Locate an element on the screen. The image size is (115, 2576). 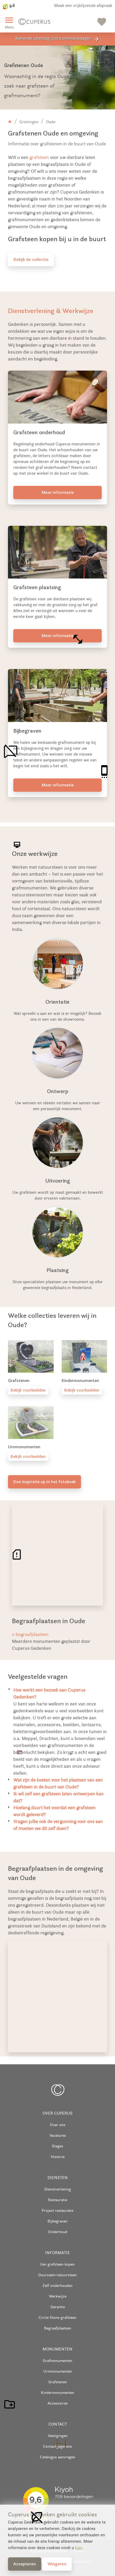
manage payment methods is located at coordinates (19, 1752).